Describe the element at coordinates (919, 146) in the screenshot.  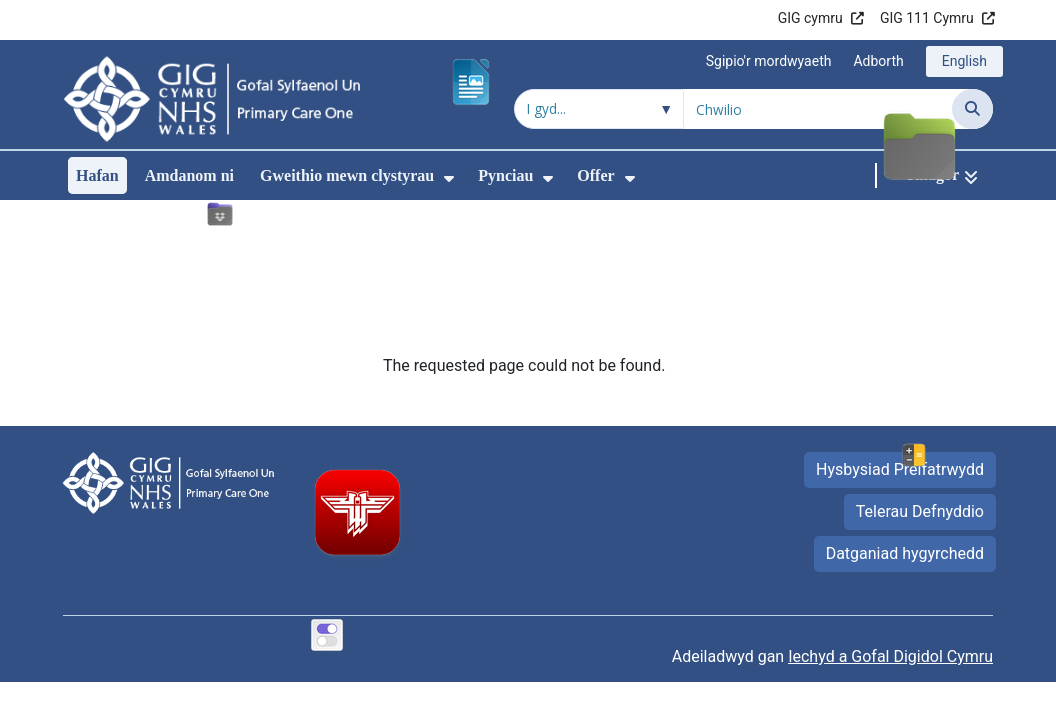
I see `drop files here to move them into this folder` at that location.